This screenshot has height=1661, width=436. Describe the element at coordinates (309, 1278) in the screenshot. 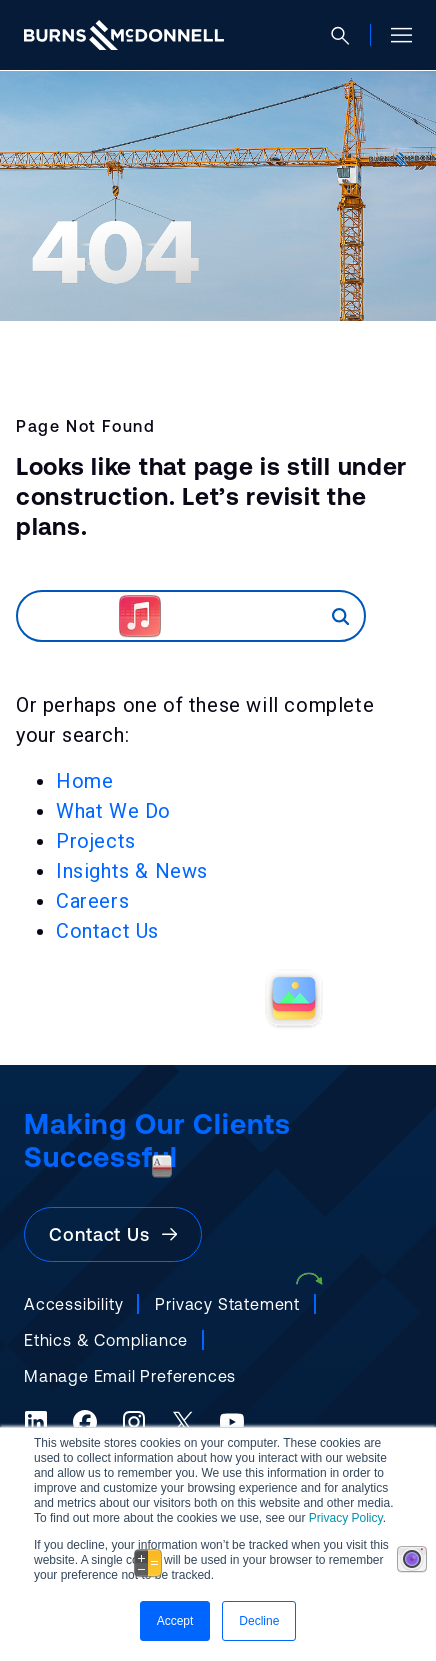

I see `redo the last undone action` at that location.